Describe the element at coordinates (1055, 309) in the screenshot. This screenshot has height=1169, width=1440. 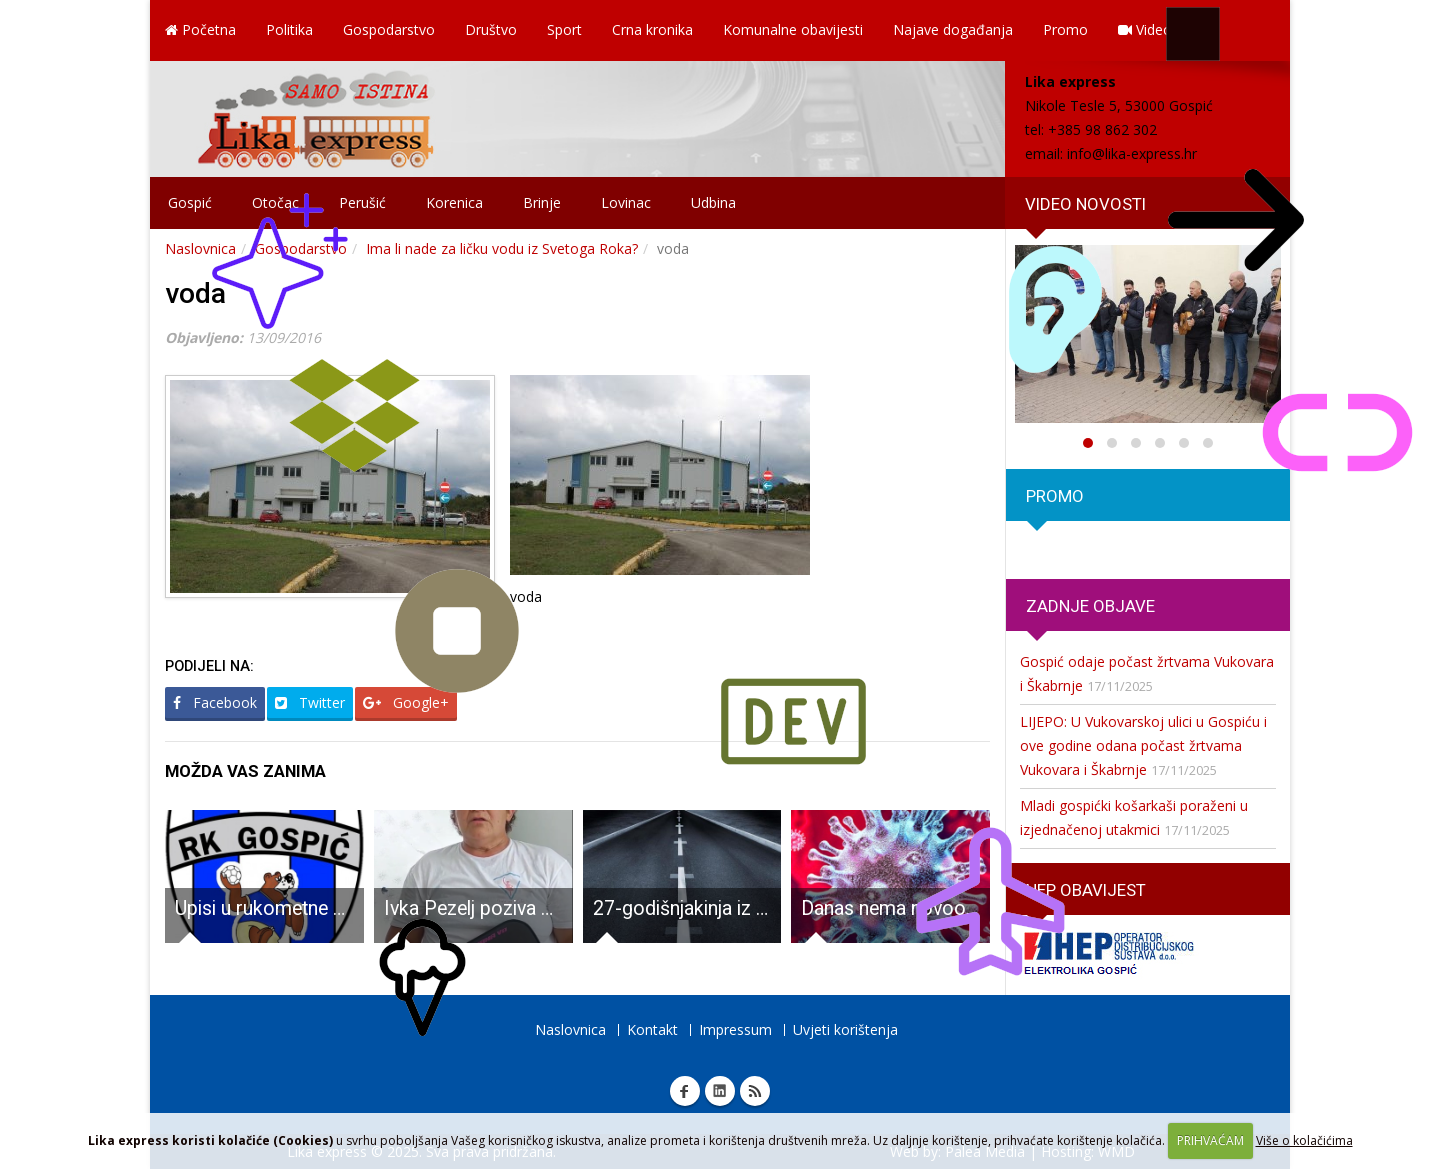
I see `adjust audio or hearing accessibility settings` at that location.